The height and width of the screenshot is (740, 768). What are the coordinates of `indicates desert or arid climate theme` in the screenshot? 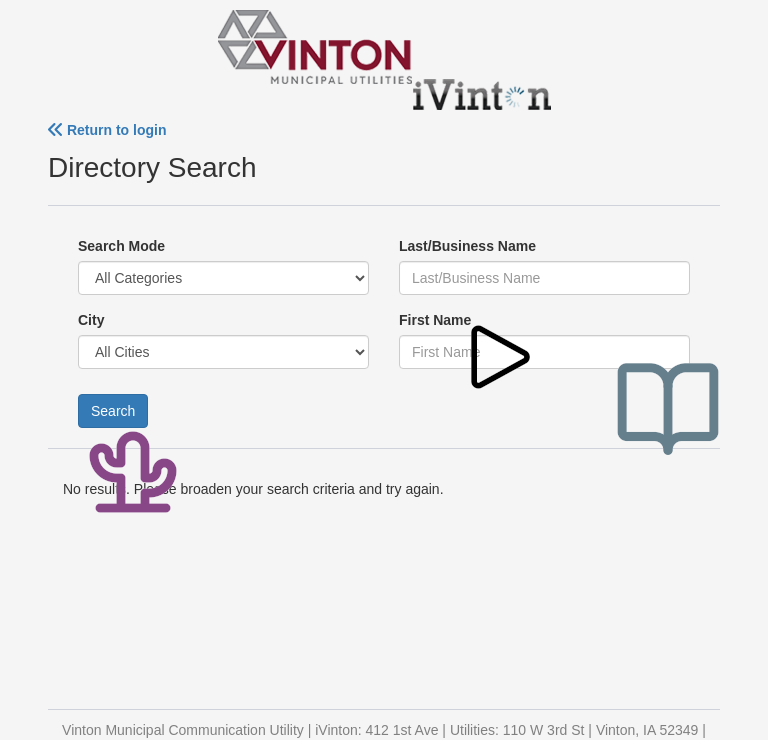 It's located at (133, 475).